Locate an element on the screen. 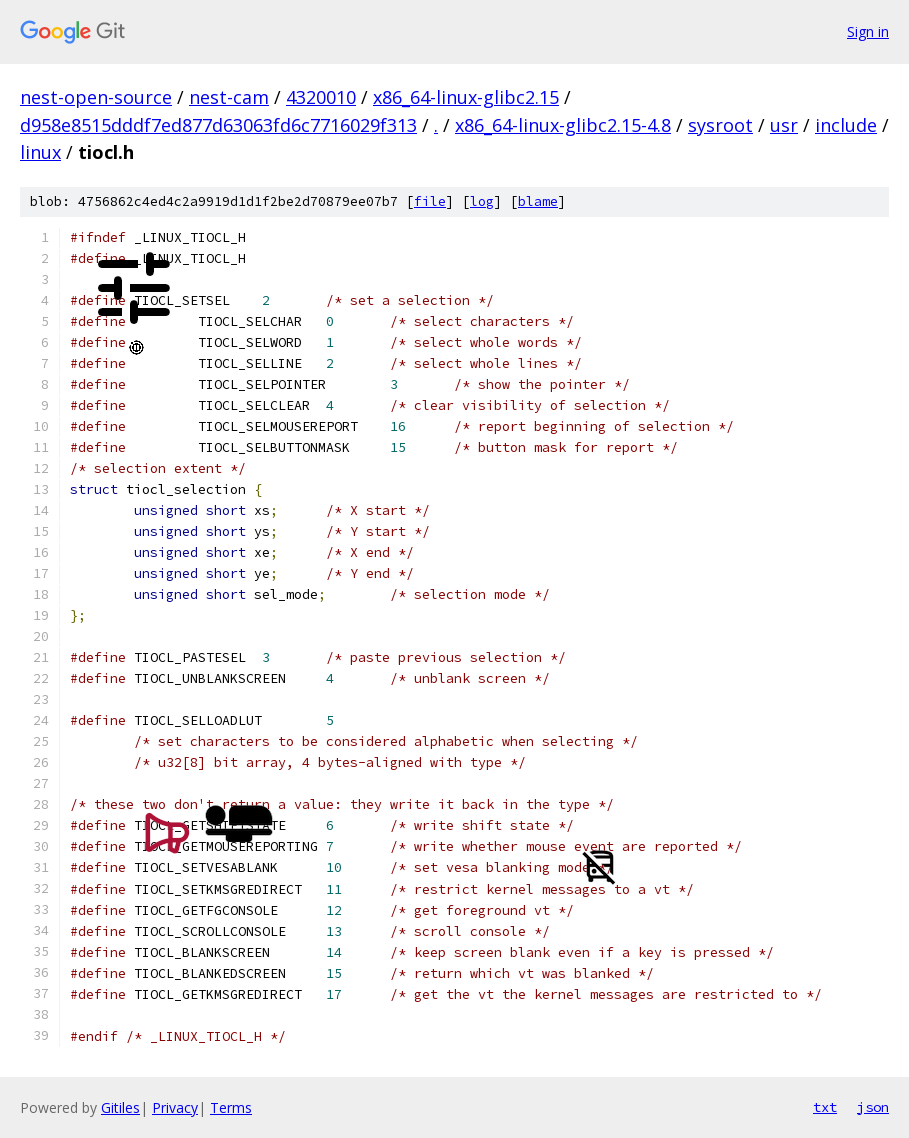 The width and height of the screenshot is (909, 1138). indicates flat-bed seat available on flight is located at coordinates (239, 822).